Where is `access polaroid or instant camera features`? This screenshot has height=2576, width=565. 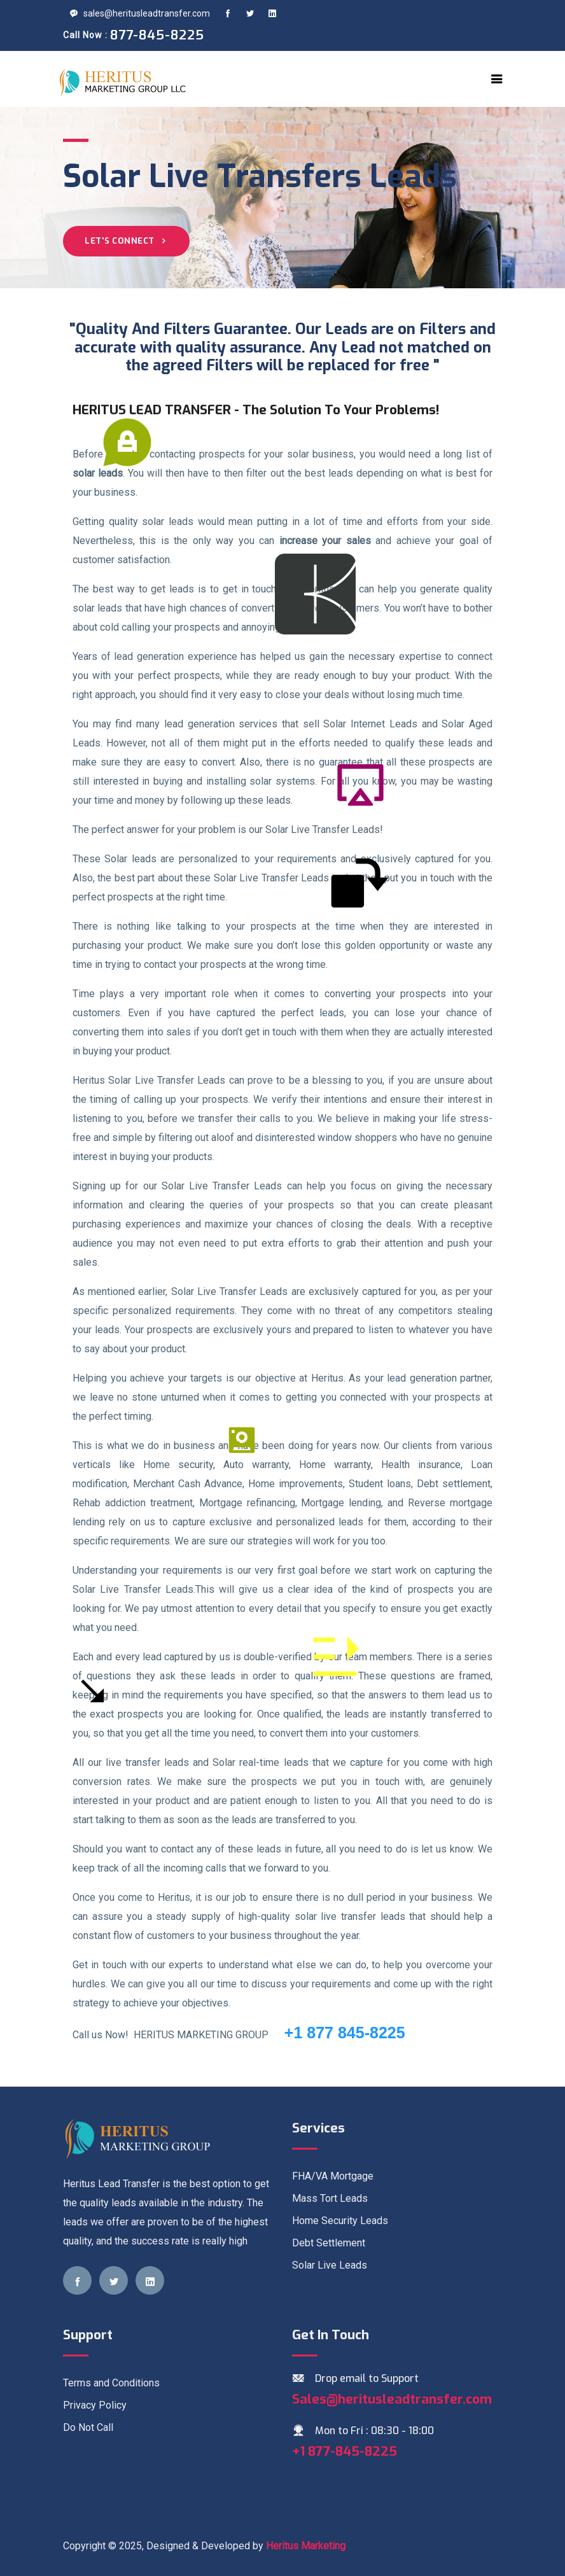
access polaroid or instant camera features is located at coordinates (242, 1440).